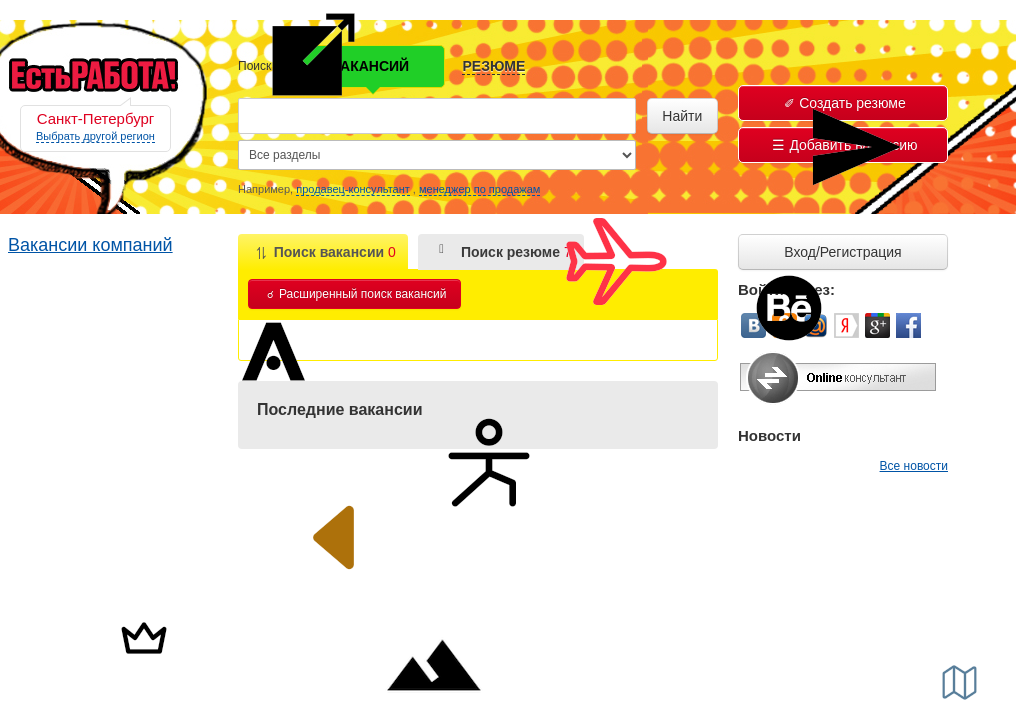 Image resolution: width=1016 pixels, height=720 pixels. What do you see at coordinates (144, 638) in the screenshot?
I see `indicates premium or VIP membership status` at bounding box center [144, 638].